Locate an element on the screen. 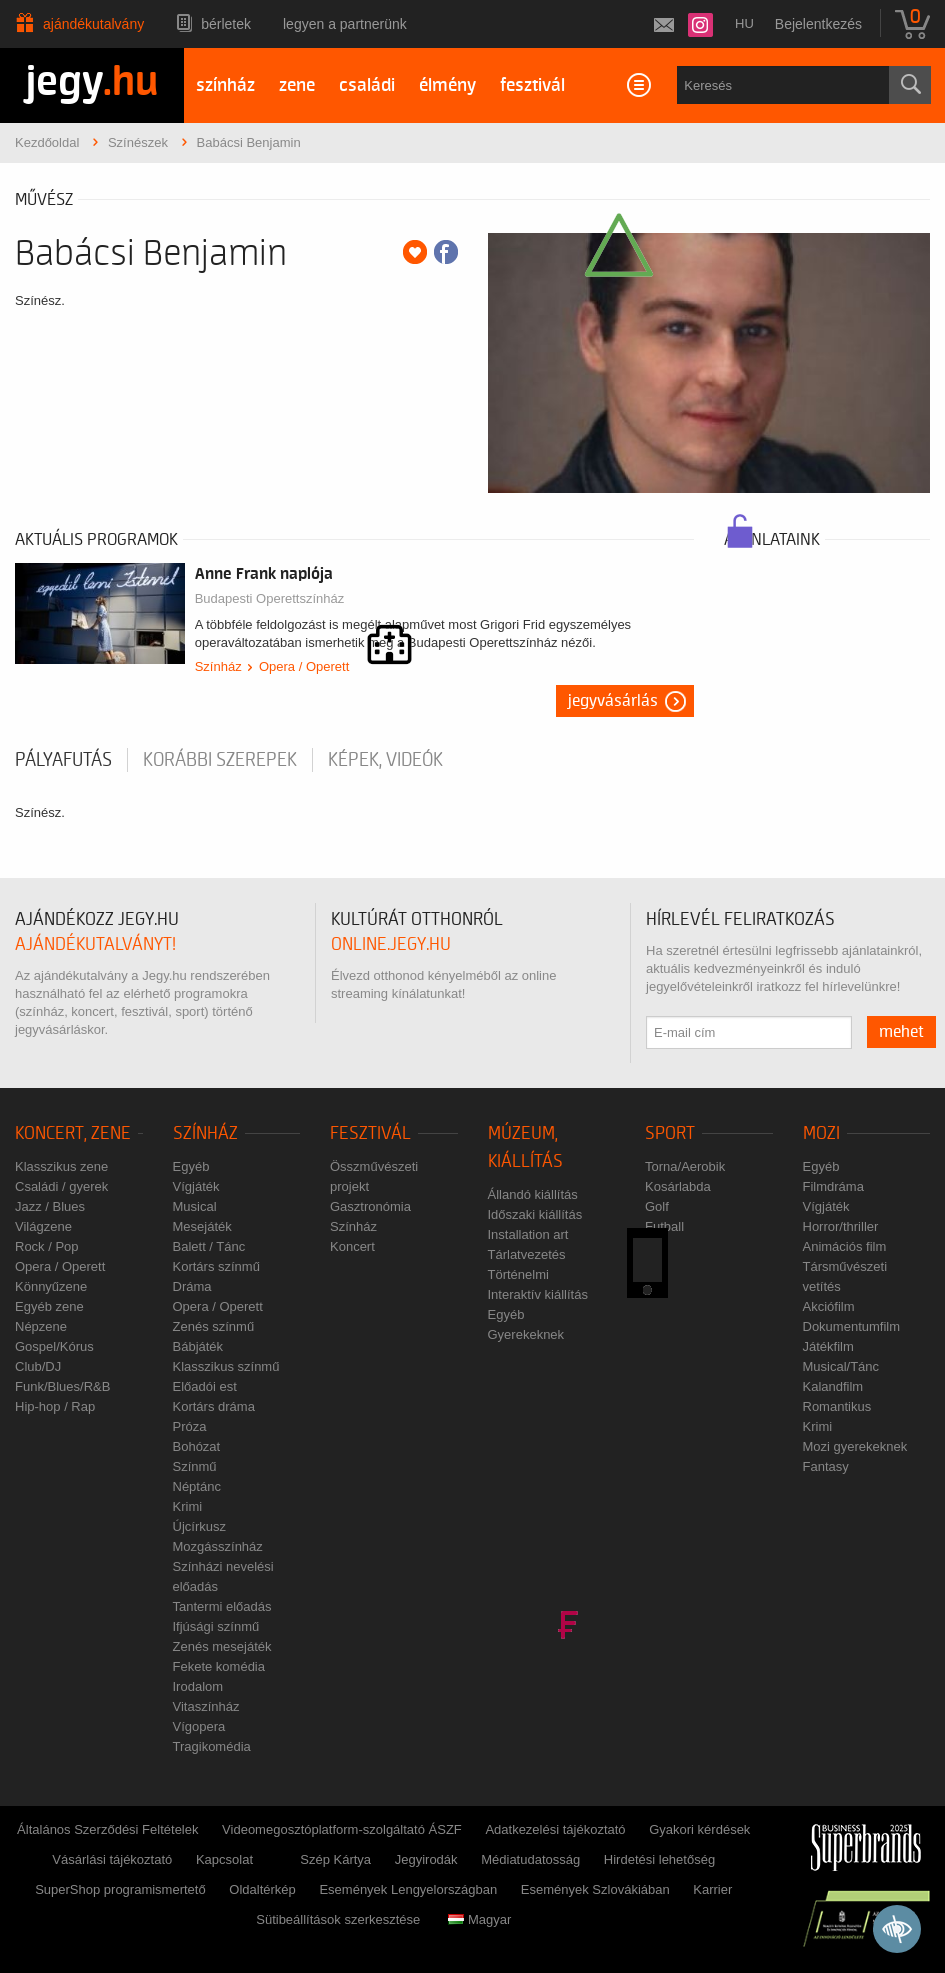  unlocked or unsecured state is located at coordinates (740, 531).